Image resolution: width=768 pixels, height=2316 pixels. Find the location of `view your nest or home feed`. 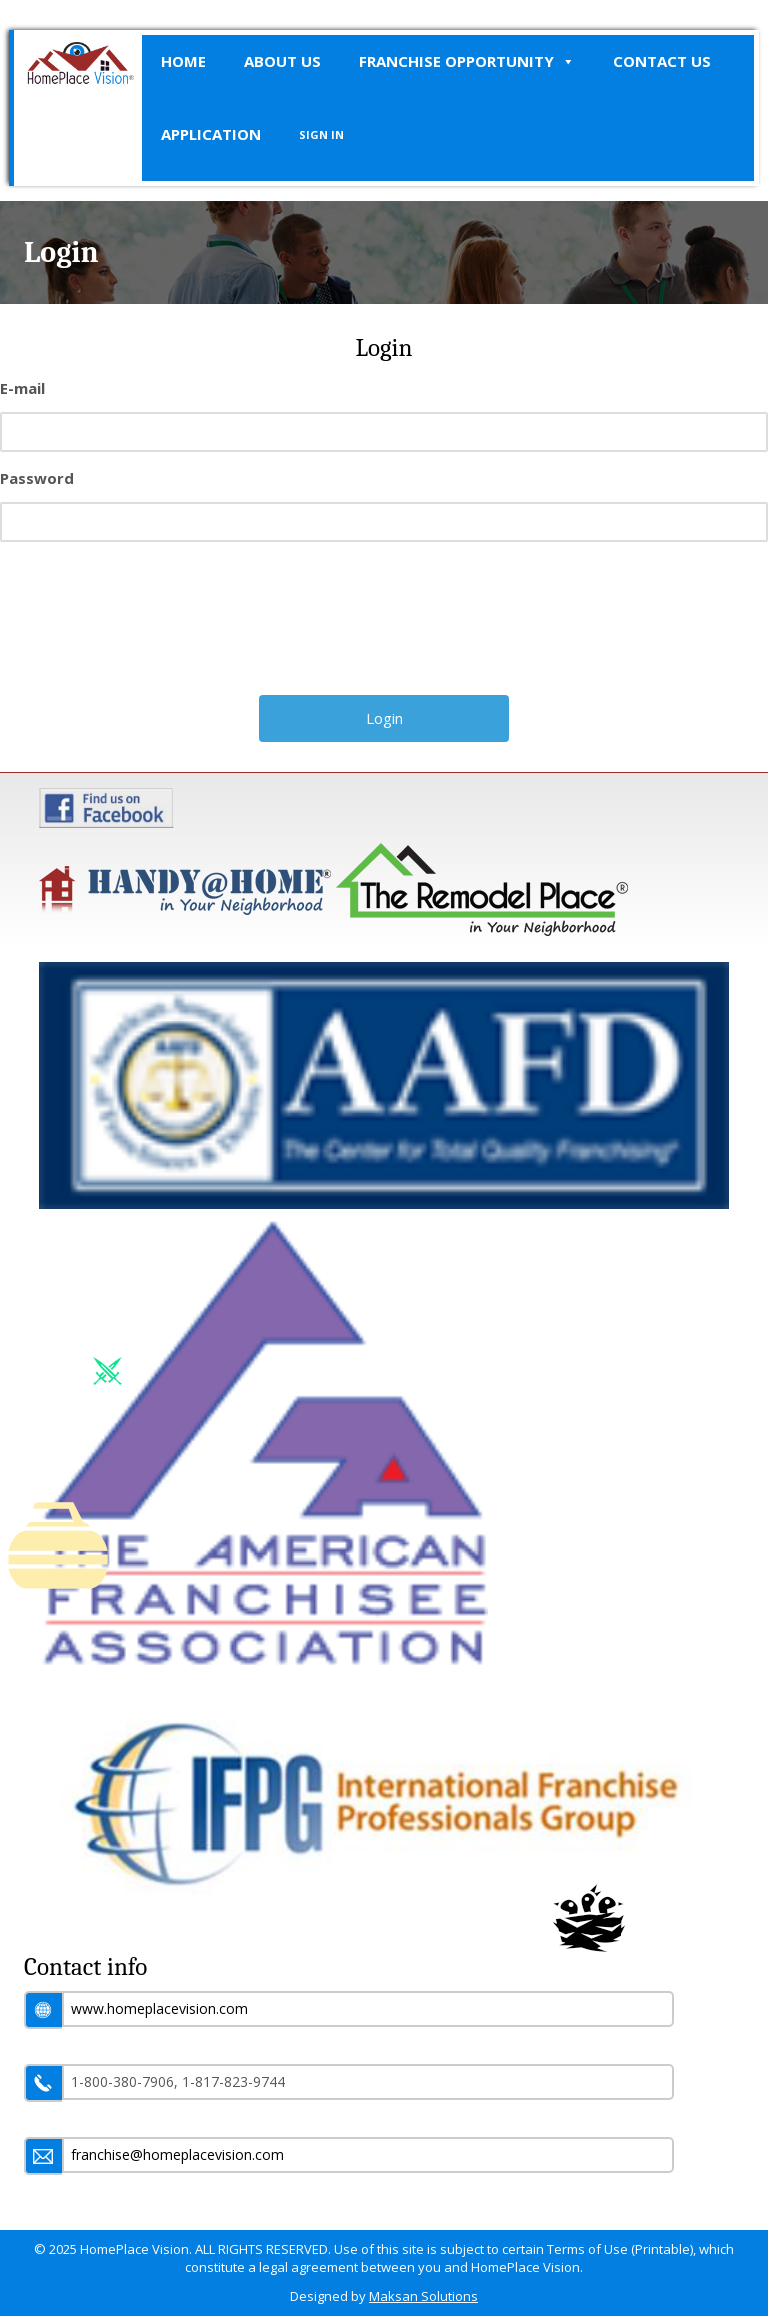

view your nest or home feed is located at coordinates (588, 1917).